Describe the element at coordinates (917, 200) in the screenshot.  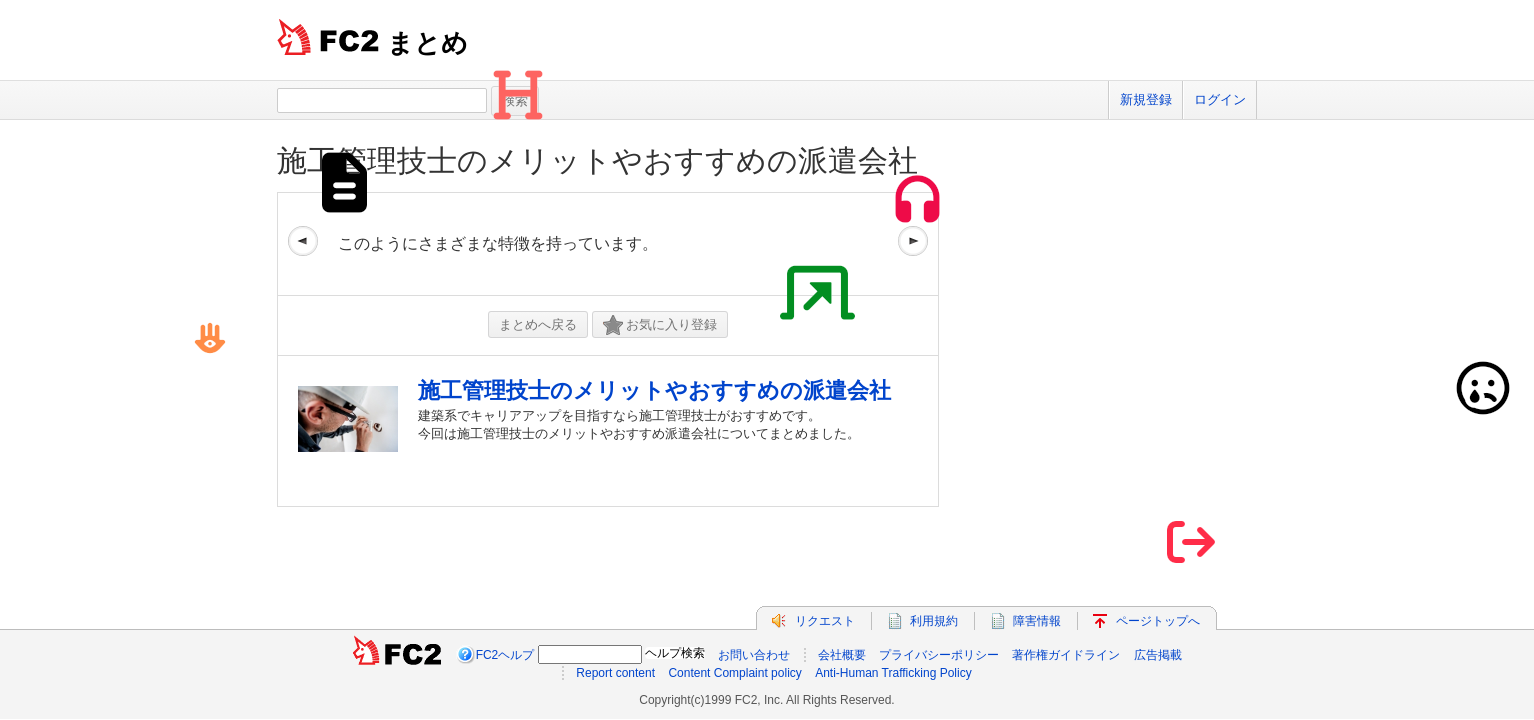
I see `access audio or music player` at that location.